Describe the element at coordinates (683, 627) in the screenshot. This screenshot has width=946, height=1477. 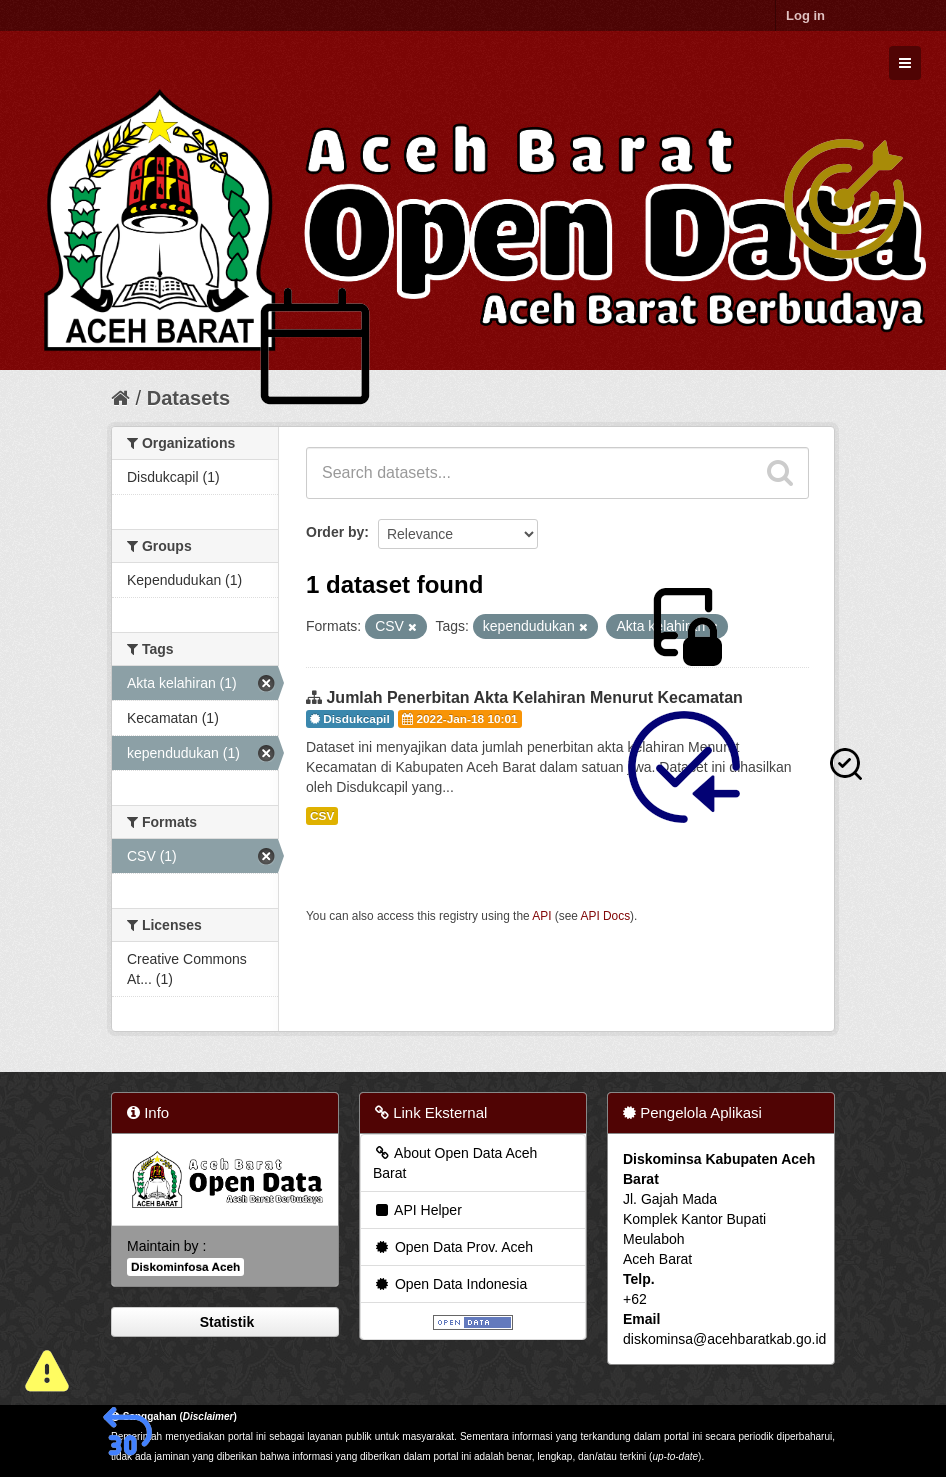
I see `indicates a private or locked repository` at that location.